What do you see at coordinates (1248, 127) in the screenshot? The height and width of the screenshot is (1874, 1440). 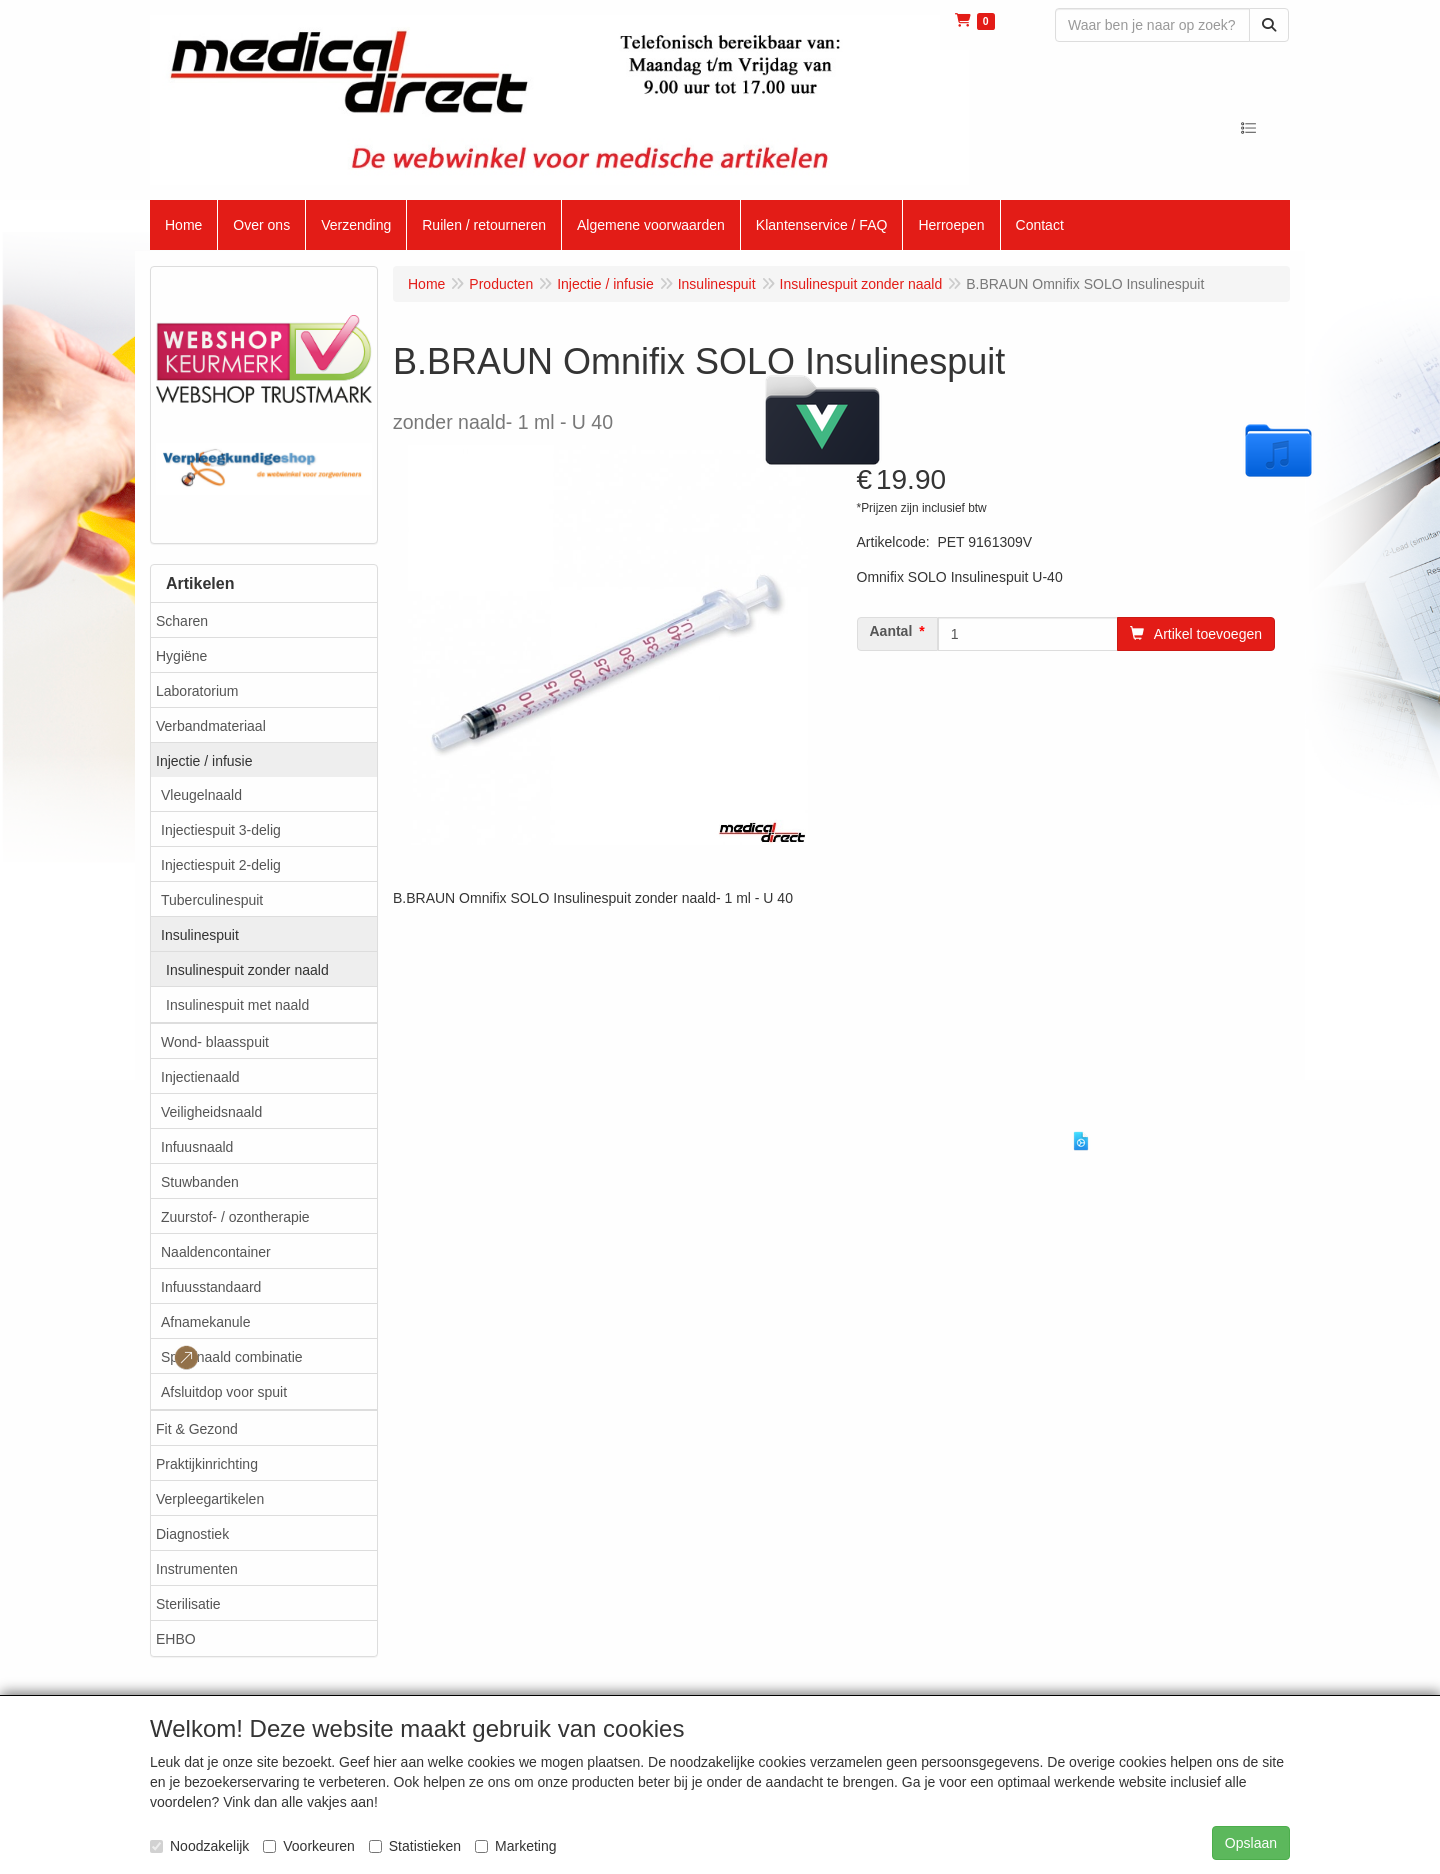 I see `view task list or to-do items` at bounding box center [1248, 127].